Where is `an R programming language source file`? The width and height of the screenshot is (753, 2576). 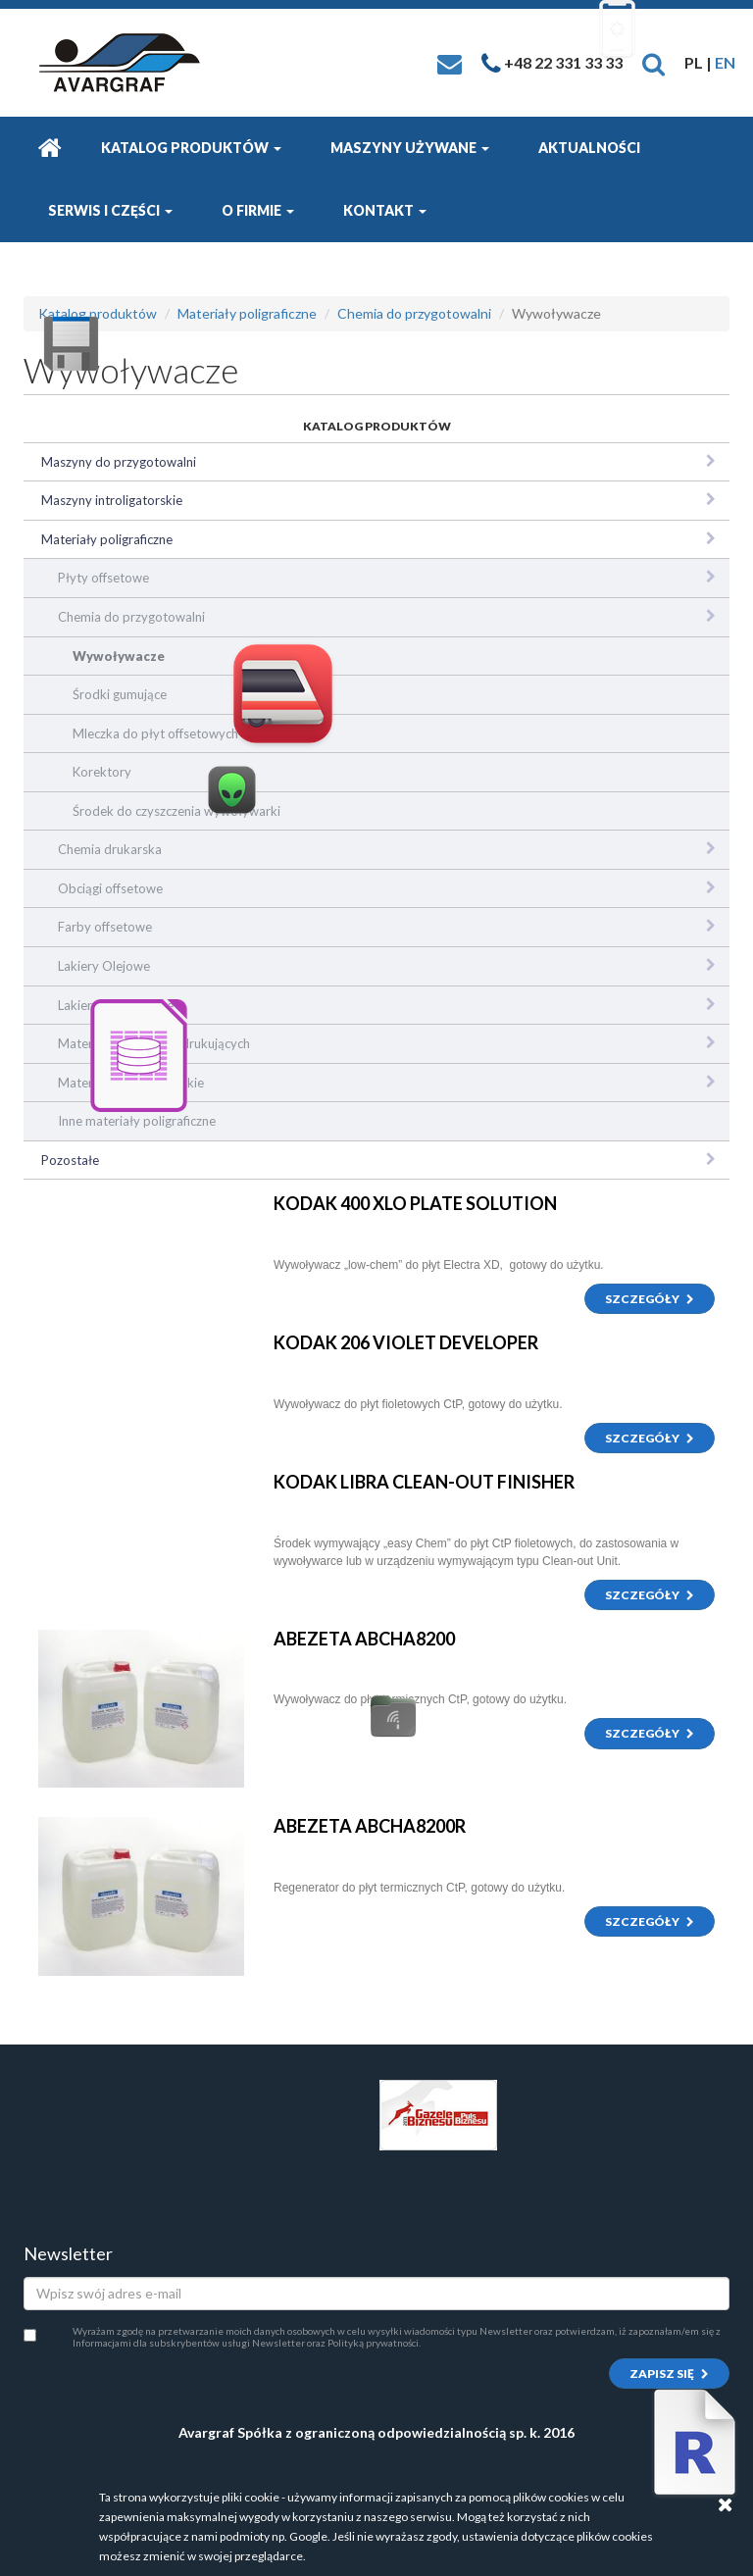
an R programming language source file is located at coordinates (694, 2444).